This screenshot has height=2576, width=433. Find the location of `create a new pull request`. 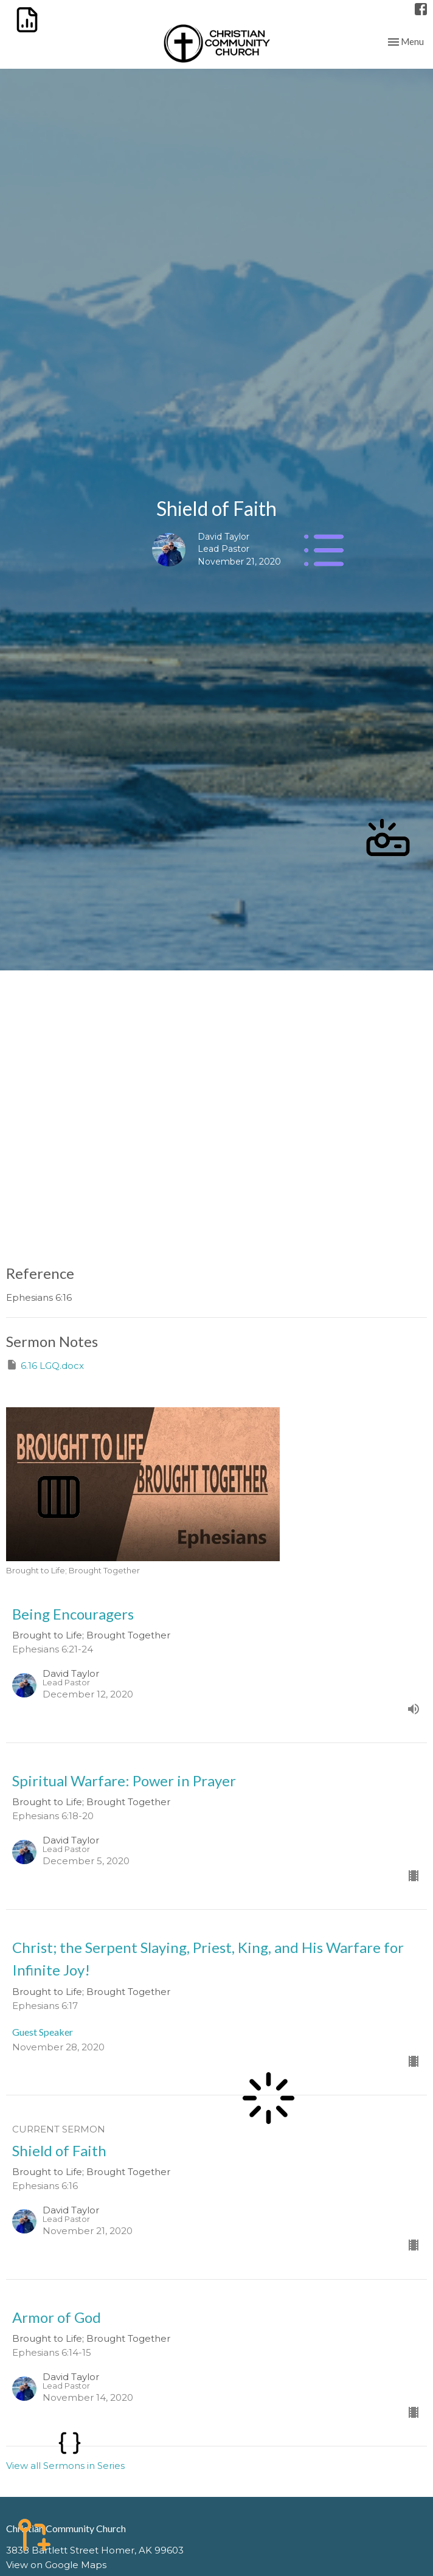

create a new pull request is located at coordinates (34, 2535).